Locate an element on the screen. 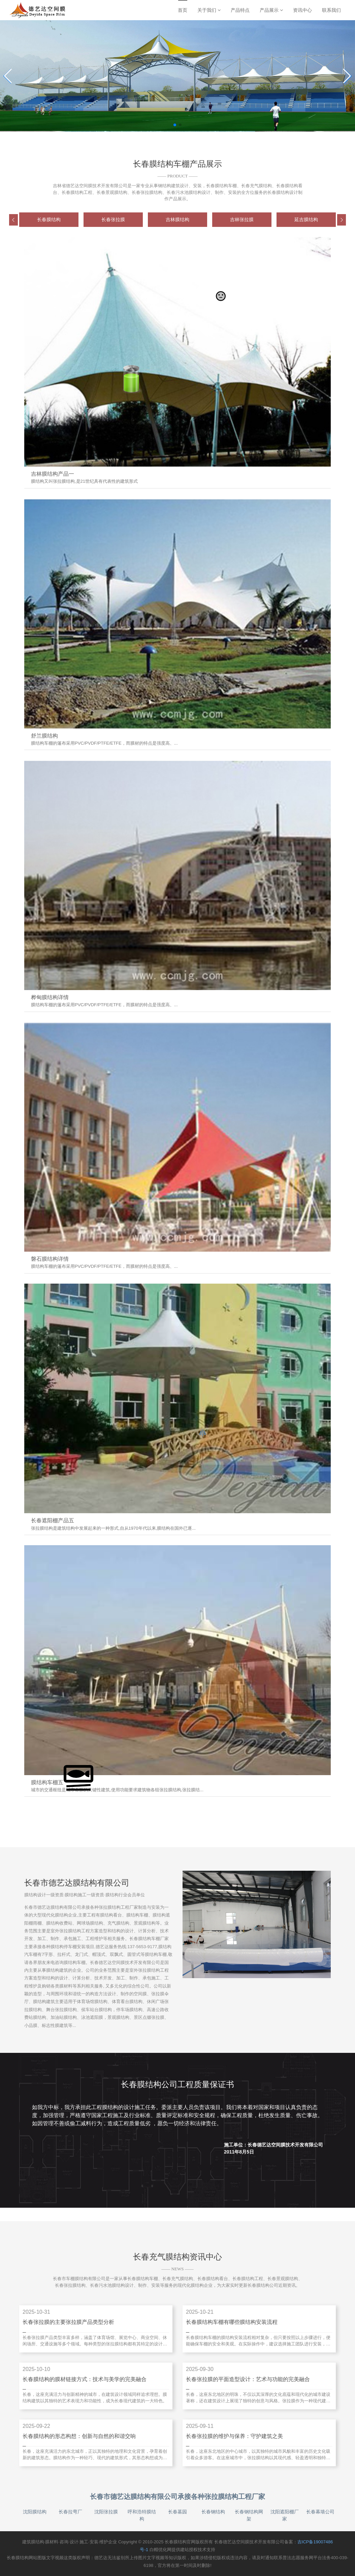  indicates neutral feedback or rating is located at coordinates (221, 296).